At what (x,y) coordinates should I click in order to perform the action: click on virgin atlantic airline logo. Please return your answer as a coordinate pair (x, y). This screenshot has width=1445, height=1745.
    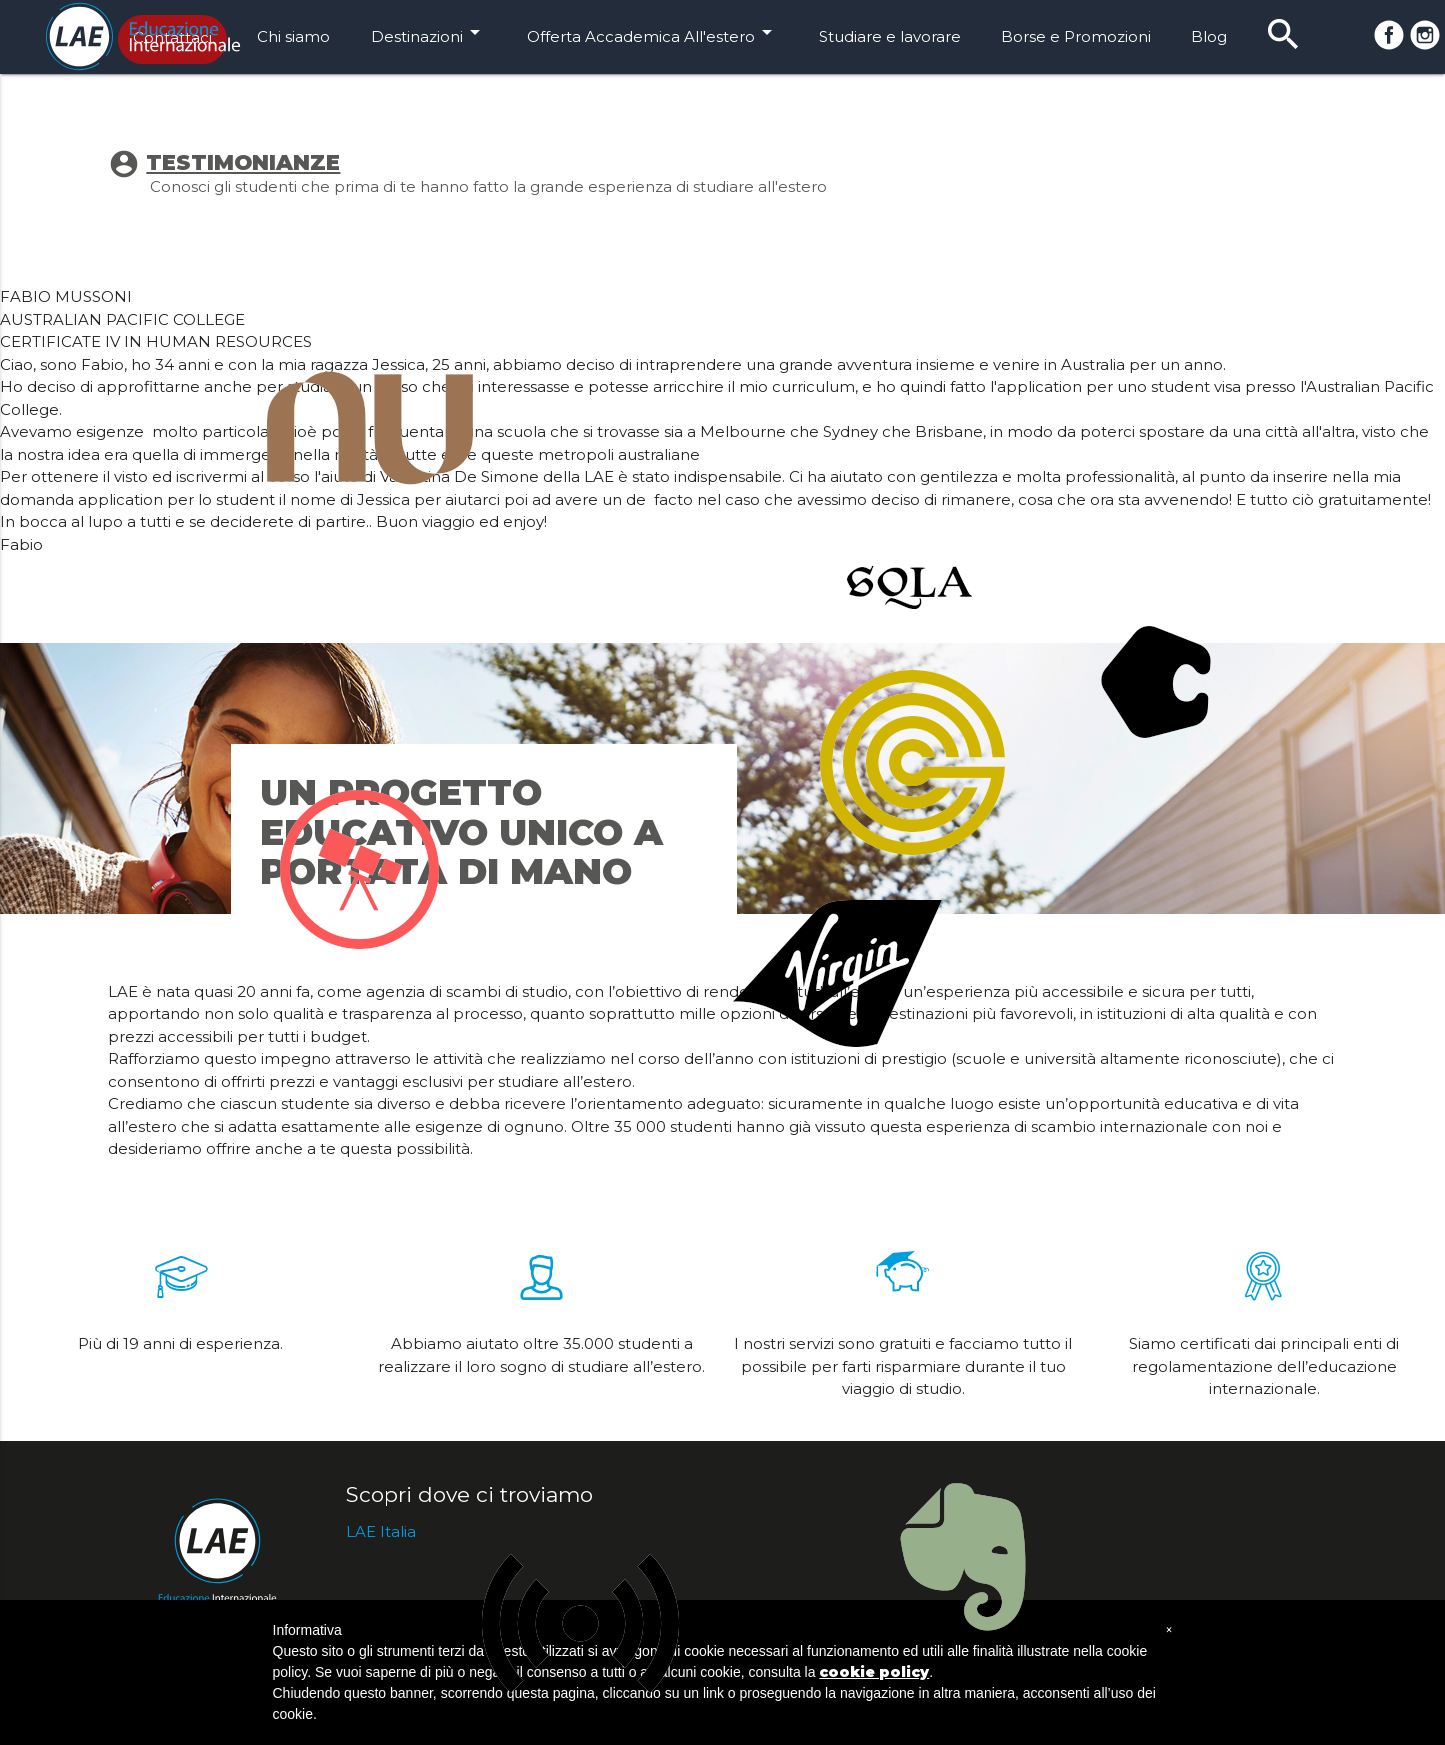
    Looking at the image, I should click on (837, 973).